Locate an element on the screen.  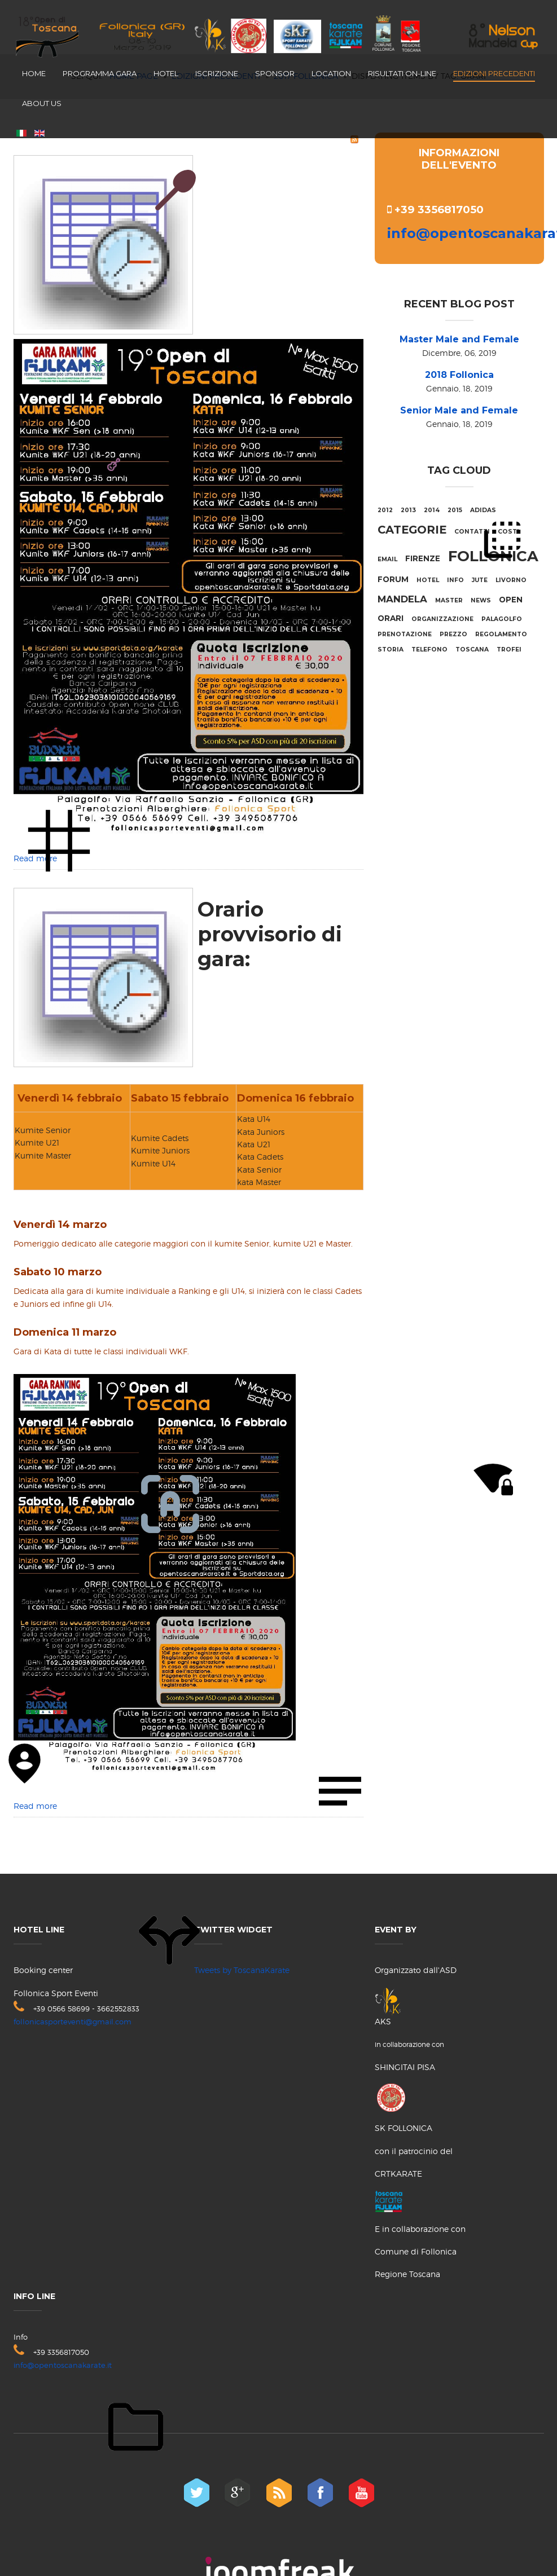
indicates a secure wifi connection at full signal strength is located at coordinates (493, 1478).